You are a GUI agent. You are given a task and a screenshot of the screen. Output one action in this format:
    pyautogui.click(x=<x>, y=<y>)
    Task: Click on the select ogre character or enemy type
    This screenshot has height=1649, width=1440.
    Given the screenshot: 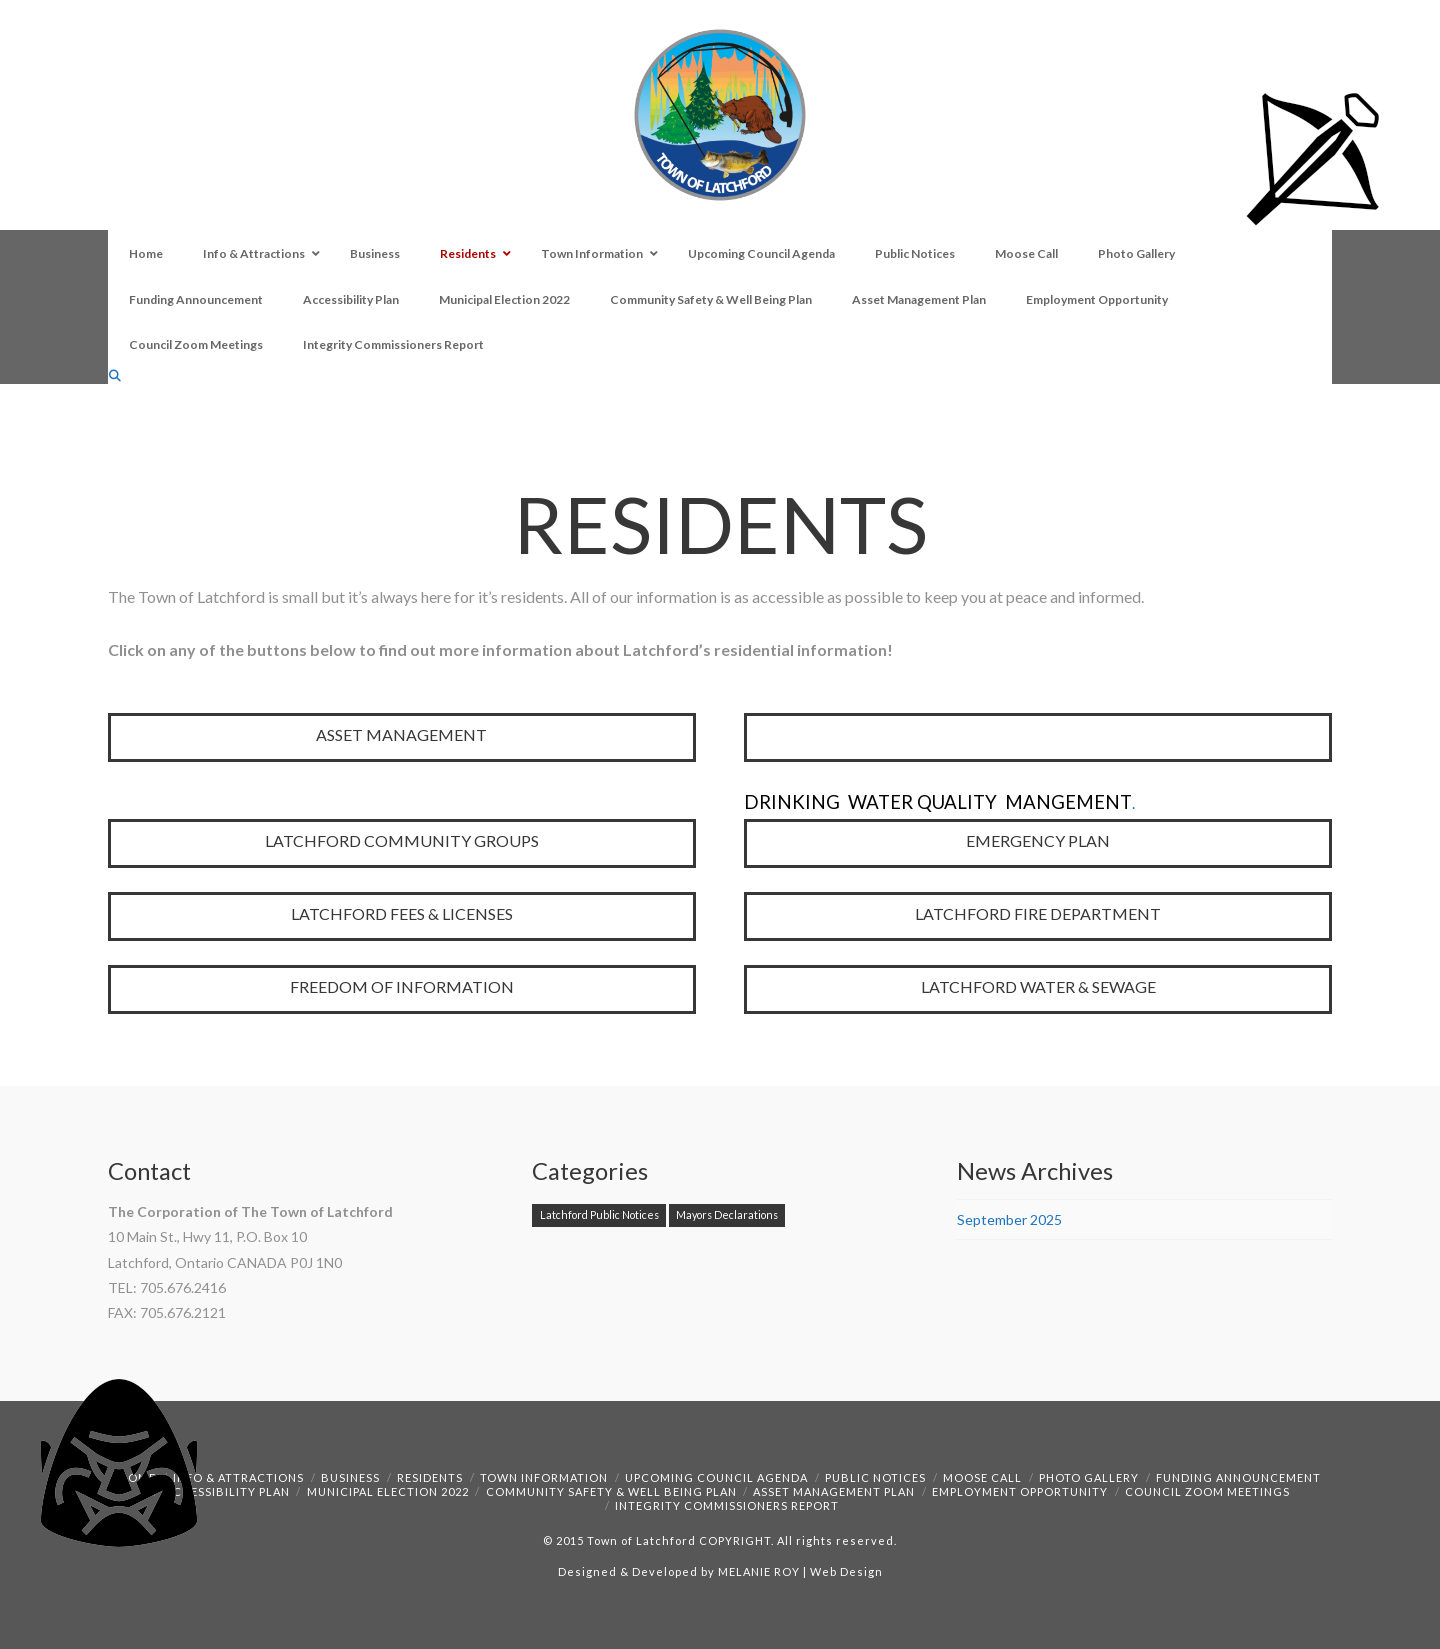 What is the action you would take?
    pyautogui.click(x=119, y=1463)
    